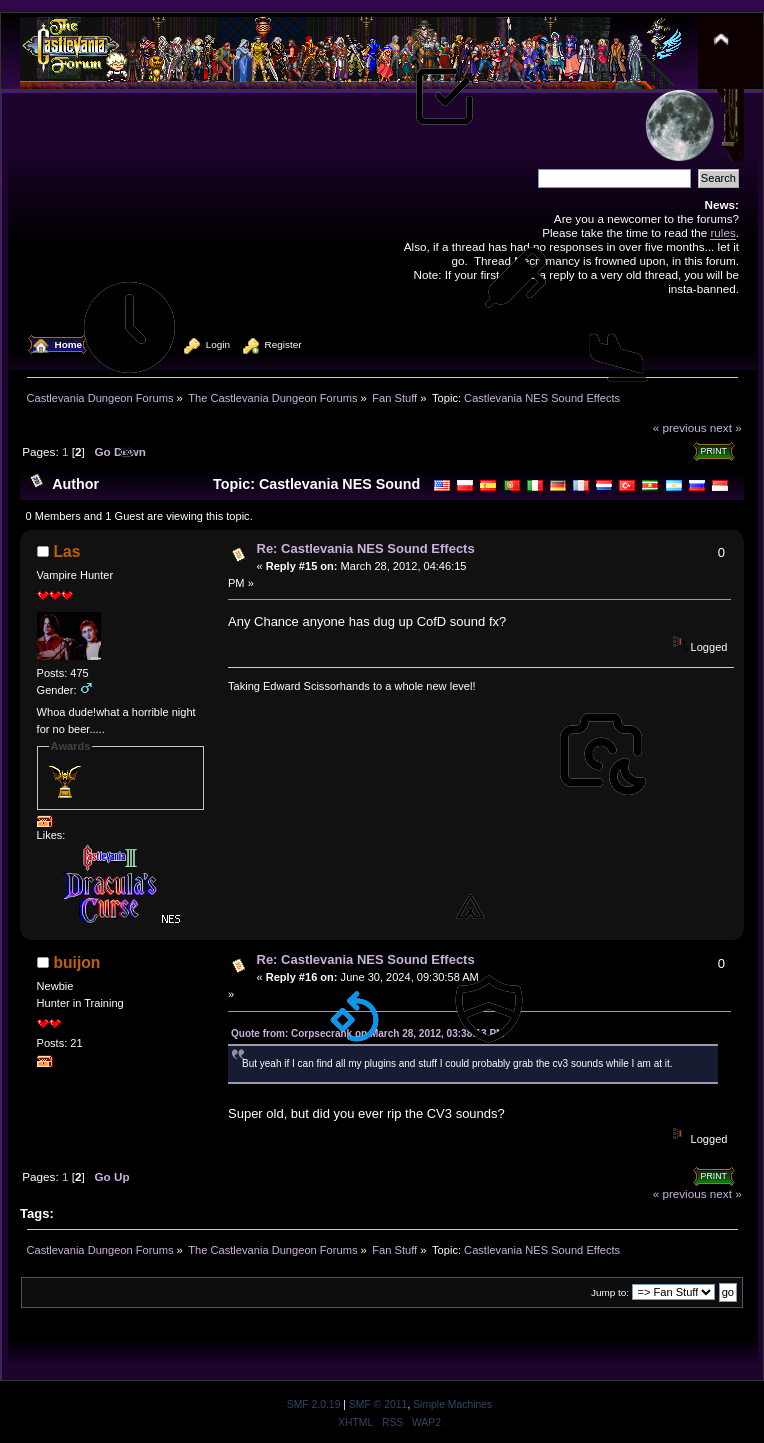 The width and height of the screenshot is (764, 1443). Describe the element at coordinates (444, 96) in the screenshot. I see `mark item as complete` at that location.